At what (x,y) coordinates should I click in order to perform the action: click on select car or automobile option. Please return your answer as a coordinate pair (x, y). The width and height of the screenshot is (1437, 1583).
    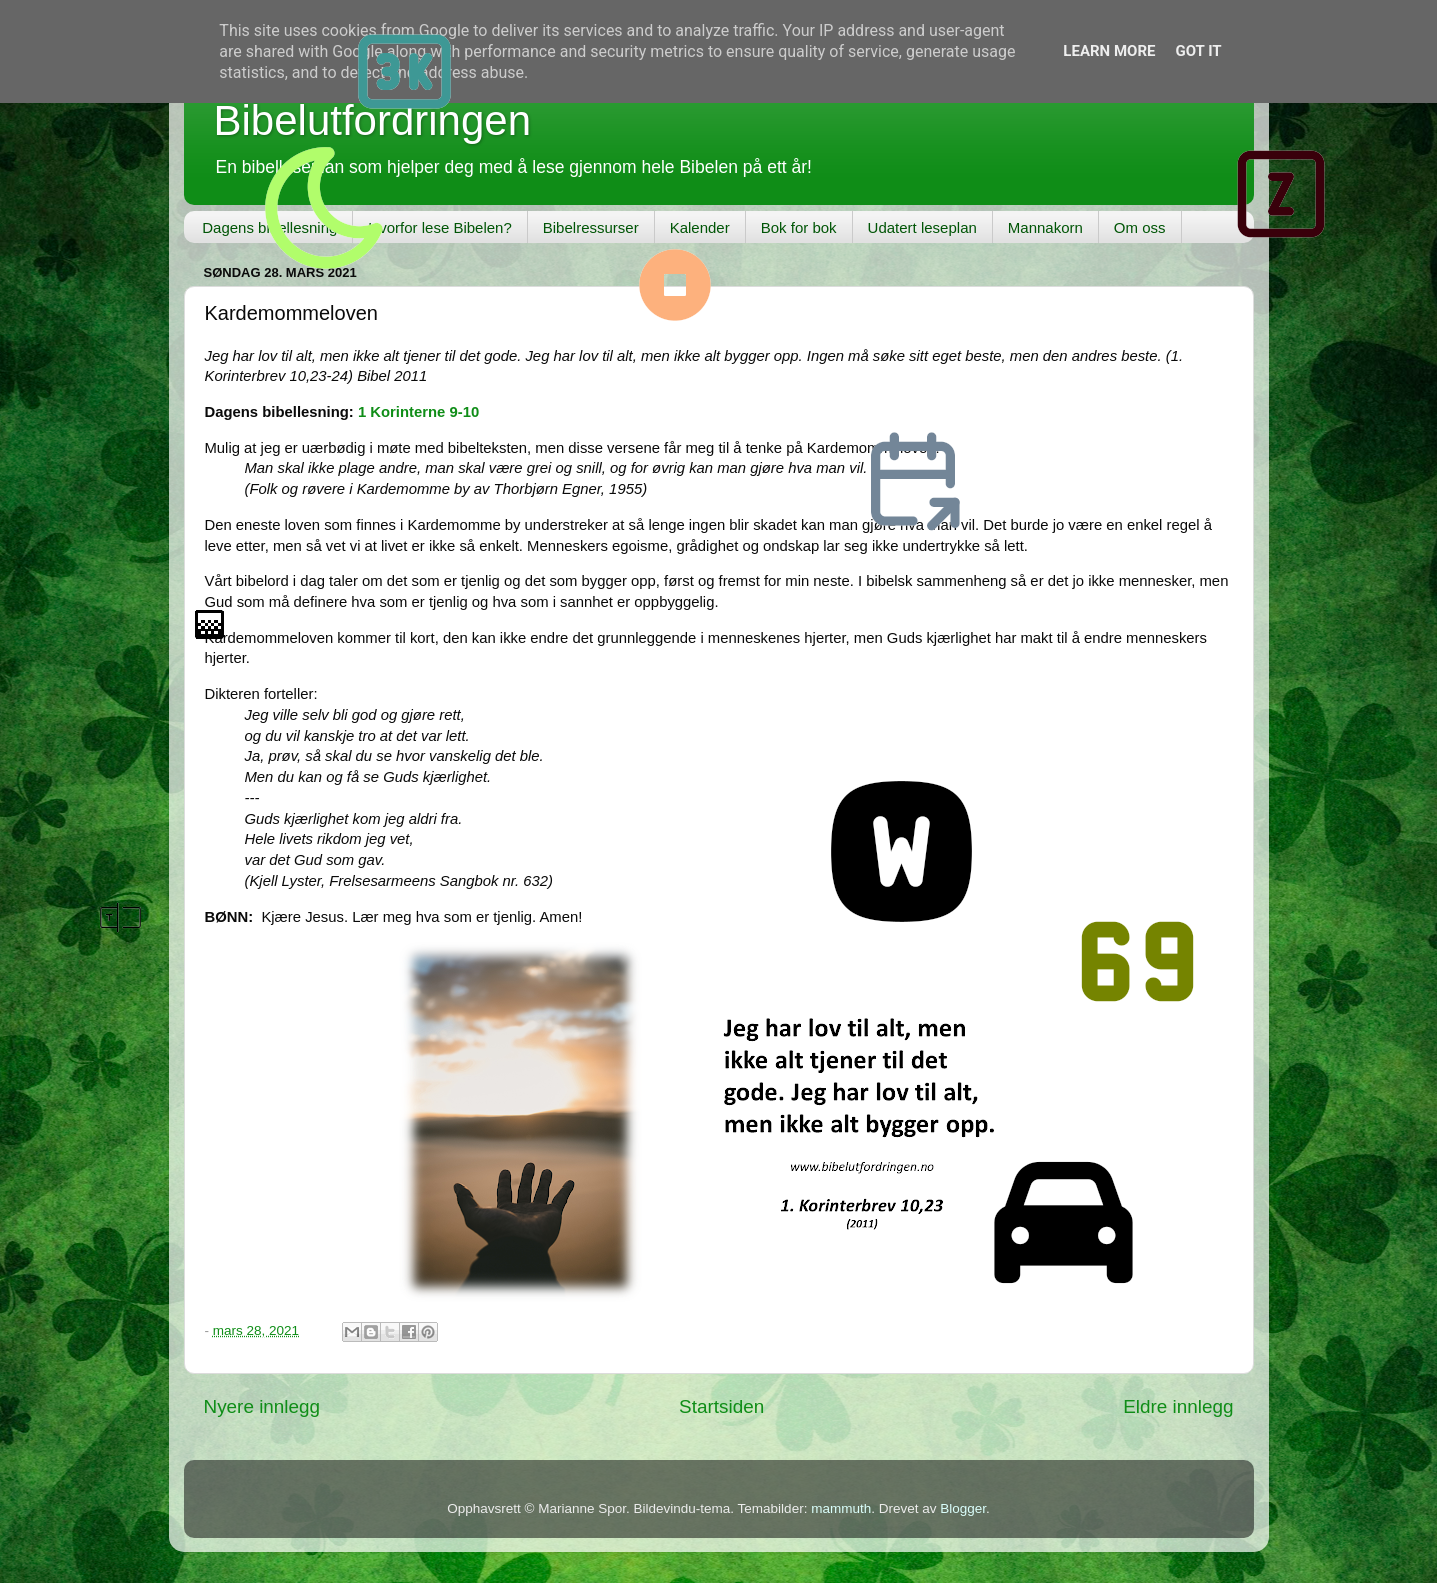
    Looking at the image, I should click on (1063, 1222).